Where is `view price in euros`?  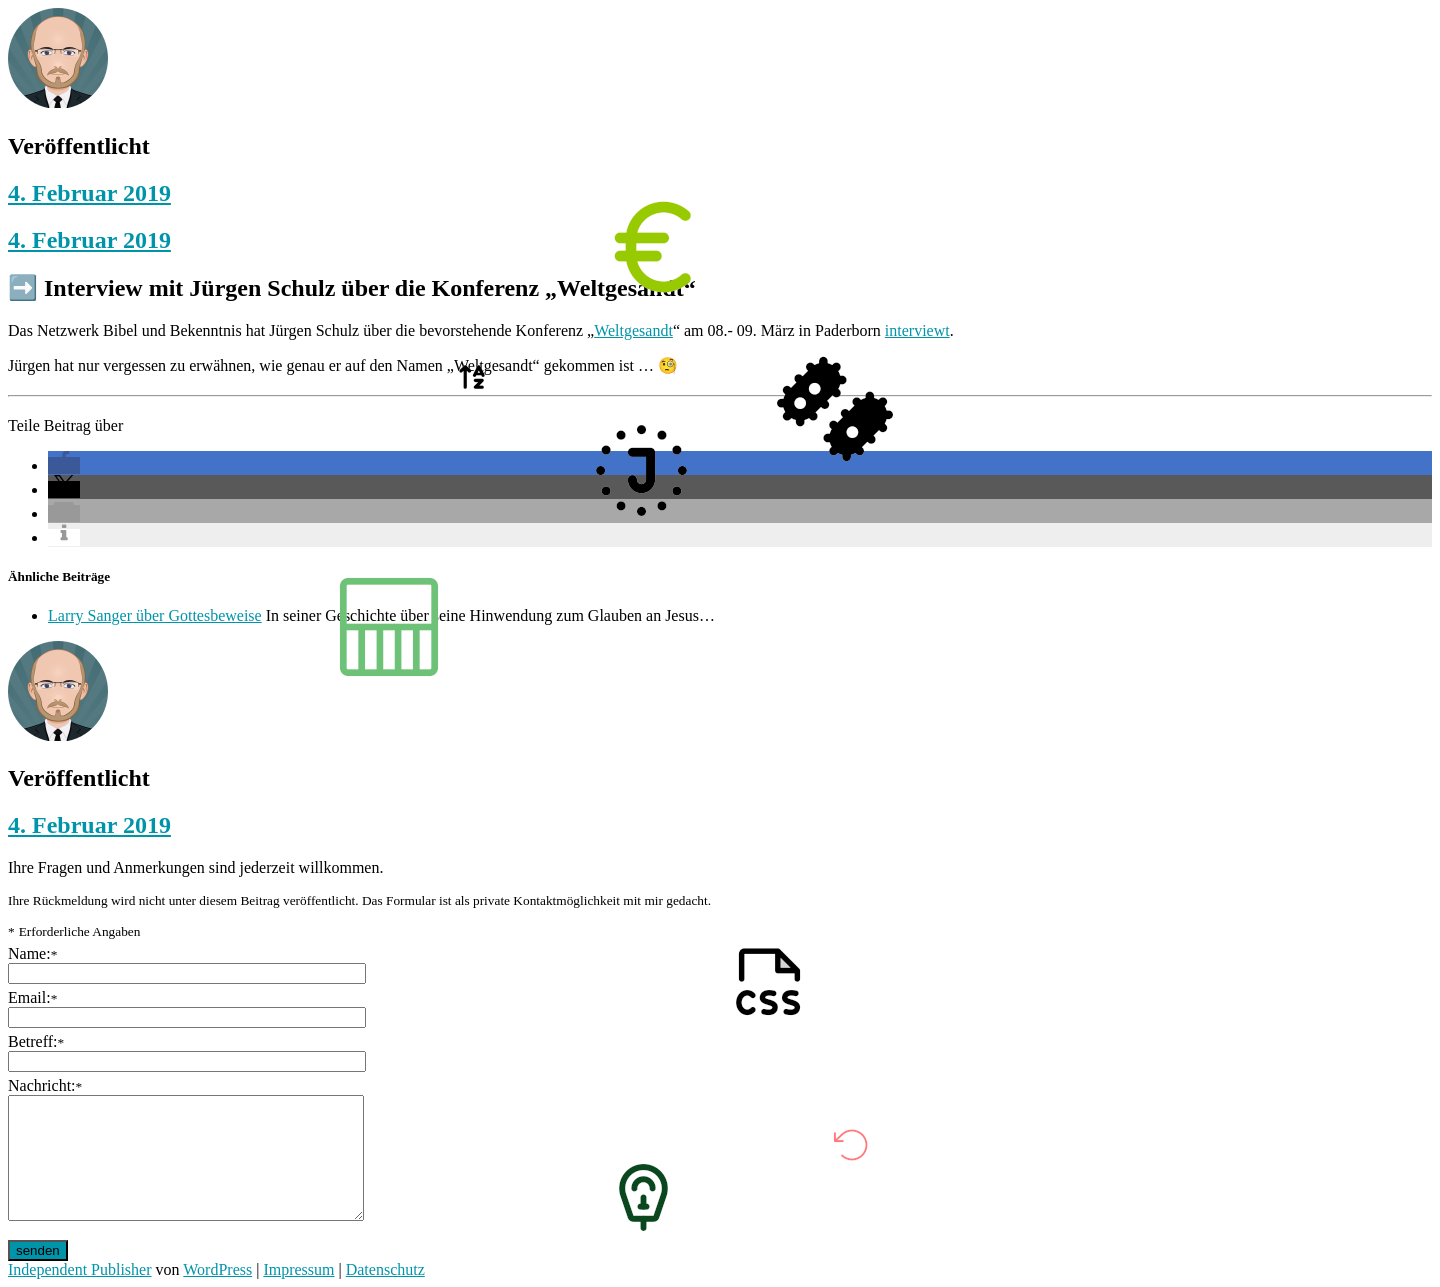 view price in euros is located at coordinates (660, 247).